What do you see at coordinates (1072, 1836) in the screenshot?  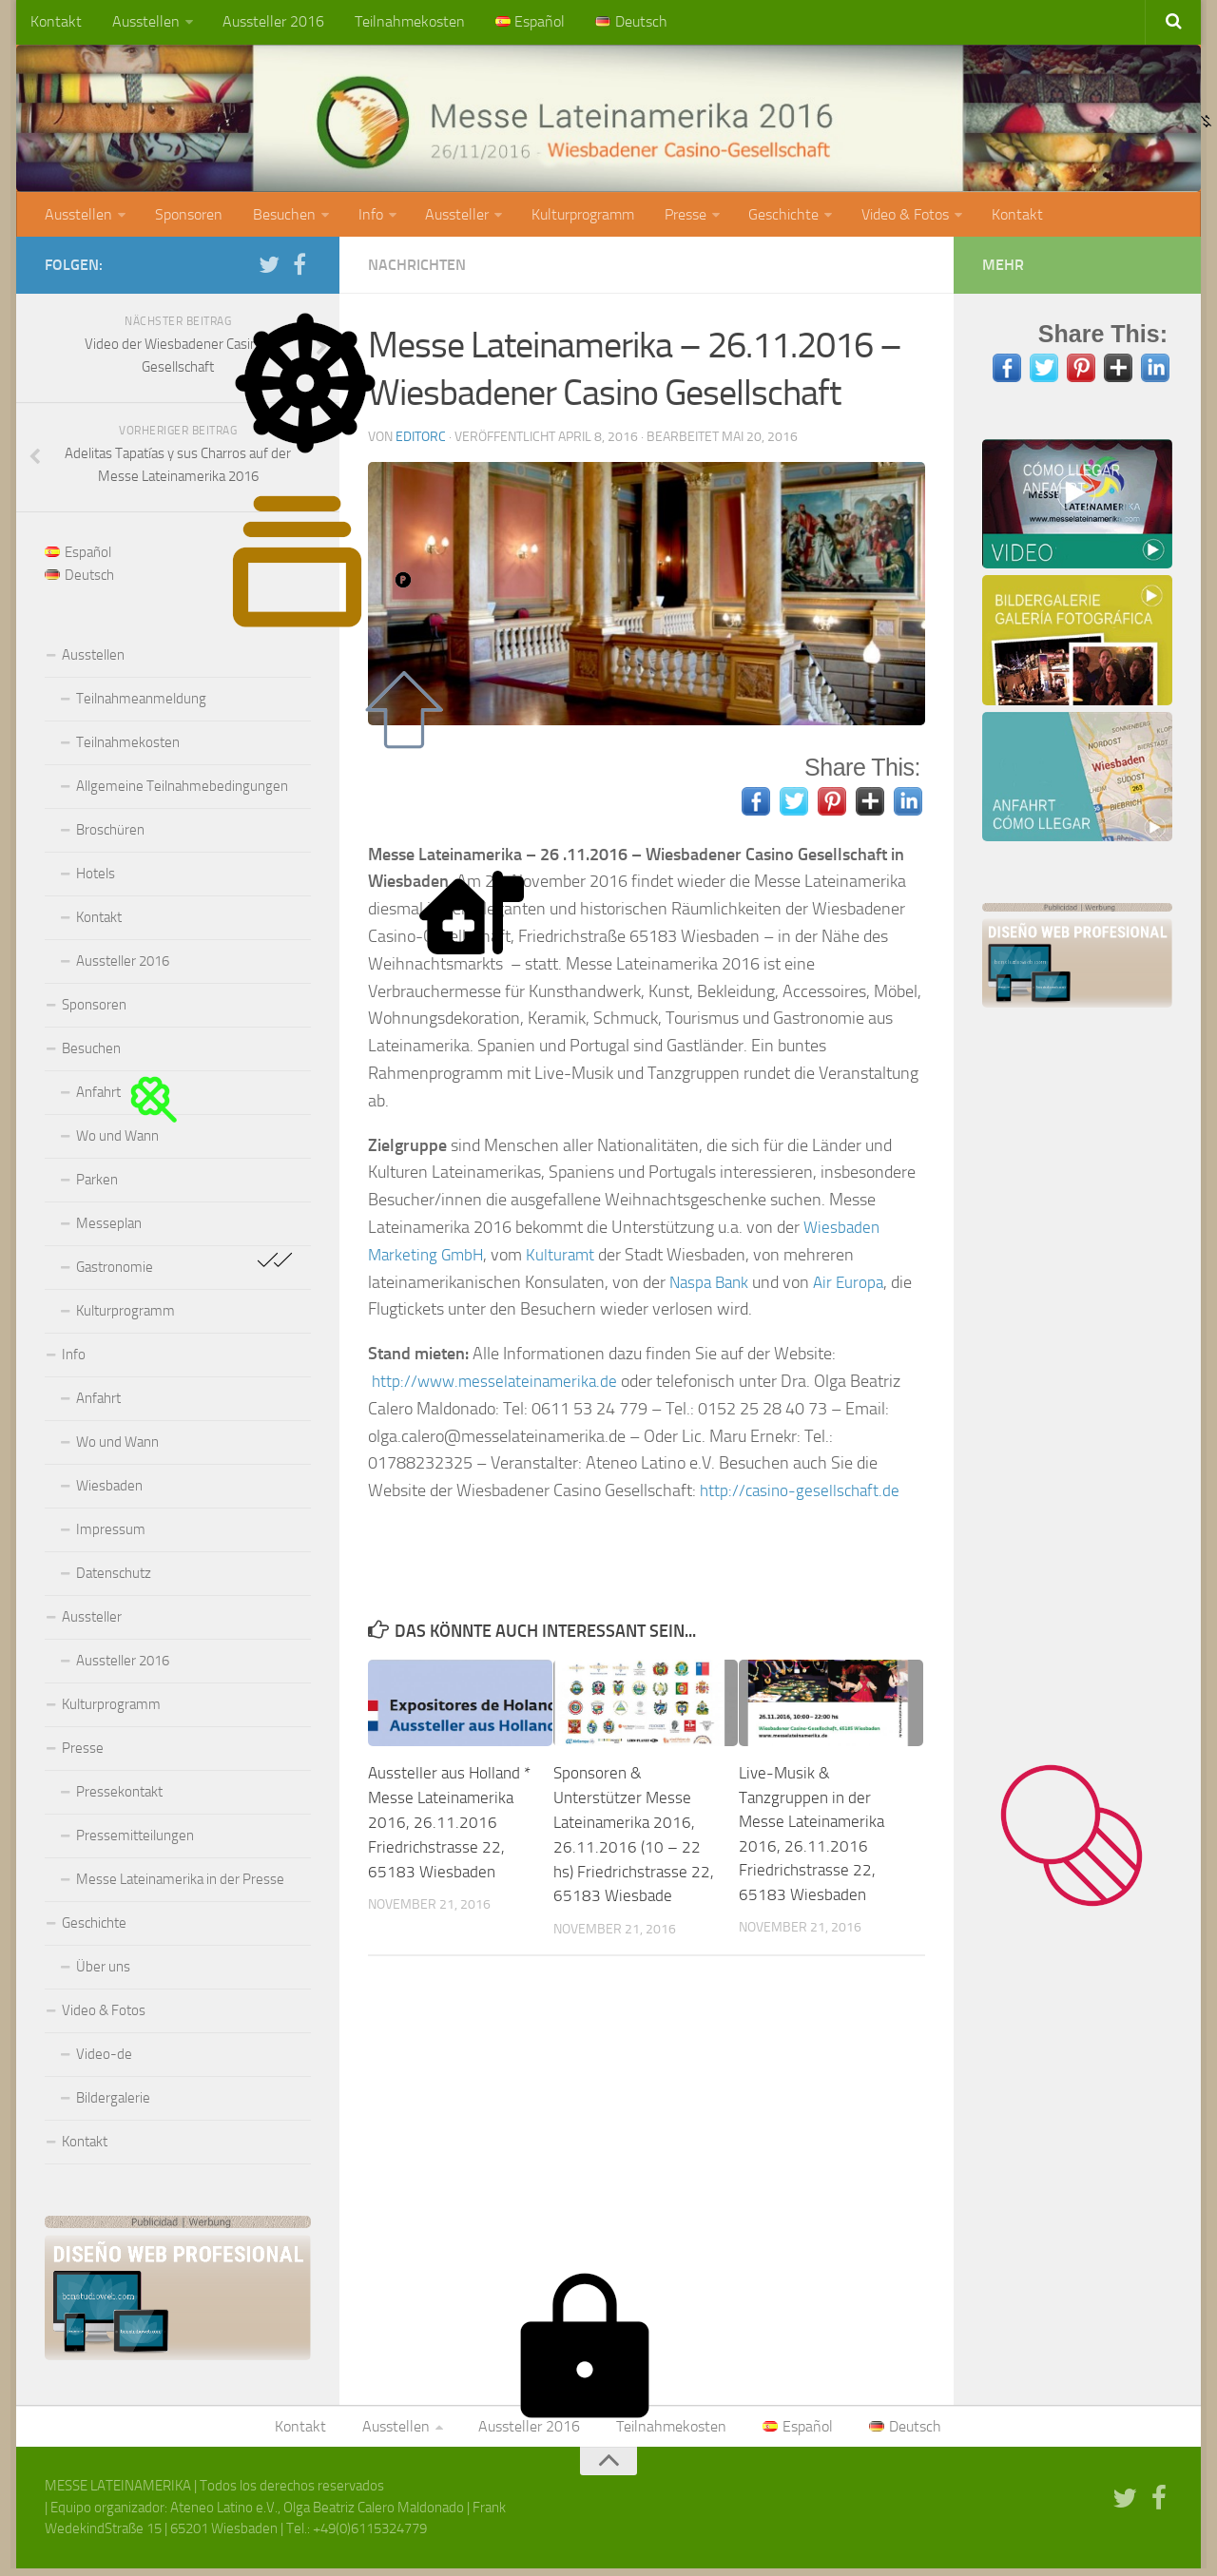 I see `subtract or remove a shape from selection` at bounding box center [1072, 1836].